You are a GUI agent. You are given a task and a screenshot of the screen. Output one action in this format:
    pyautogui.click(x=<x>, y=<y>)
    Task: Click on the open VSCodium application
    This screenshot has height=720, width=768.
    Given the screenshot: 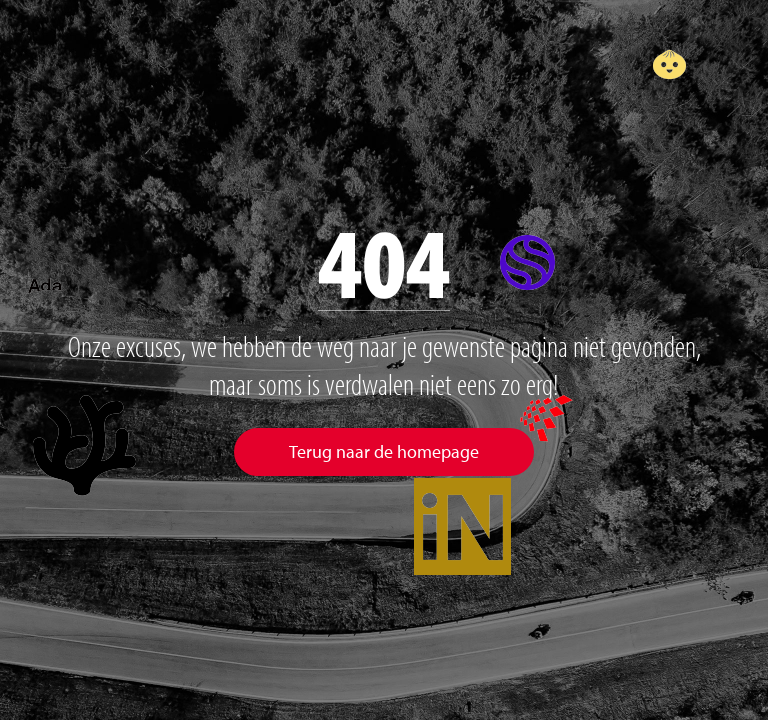 What is the action you would take?
    pyautogui.click(x=84, y=445)
    